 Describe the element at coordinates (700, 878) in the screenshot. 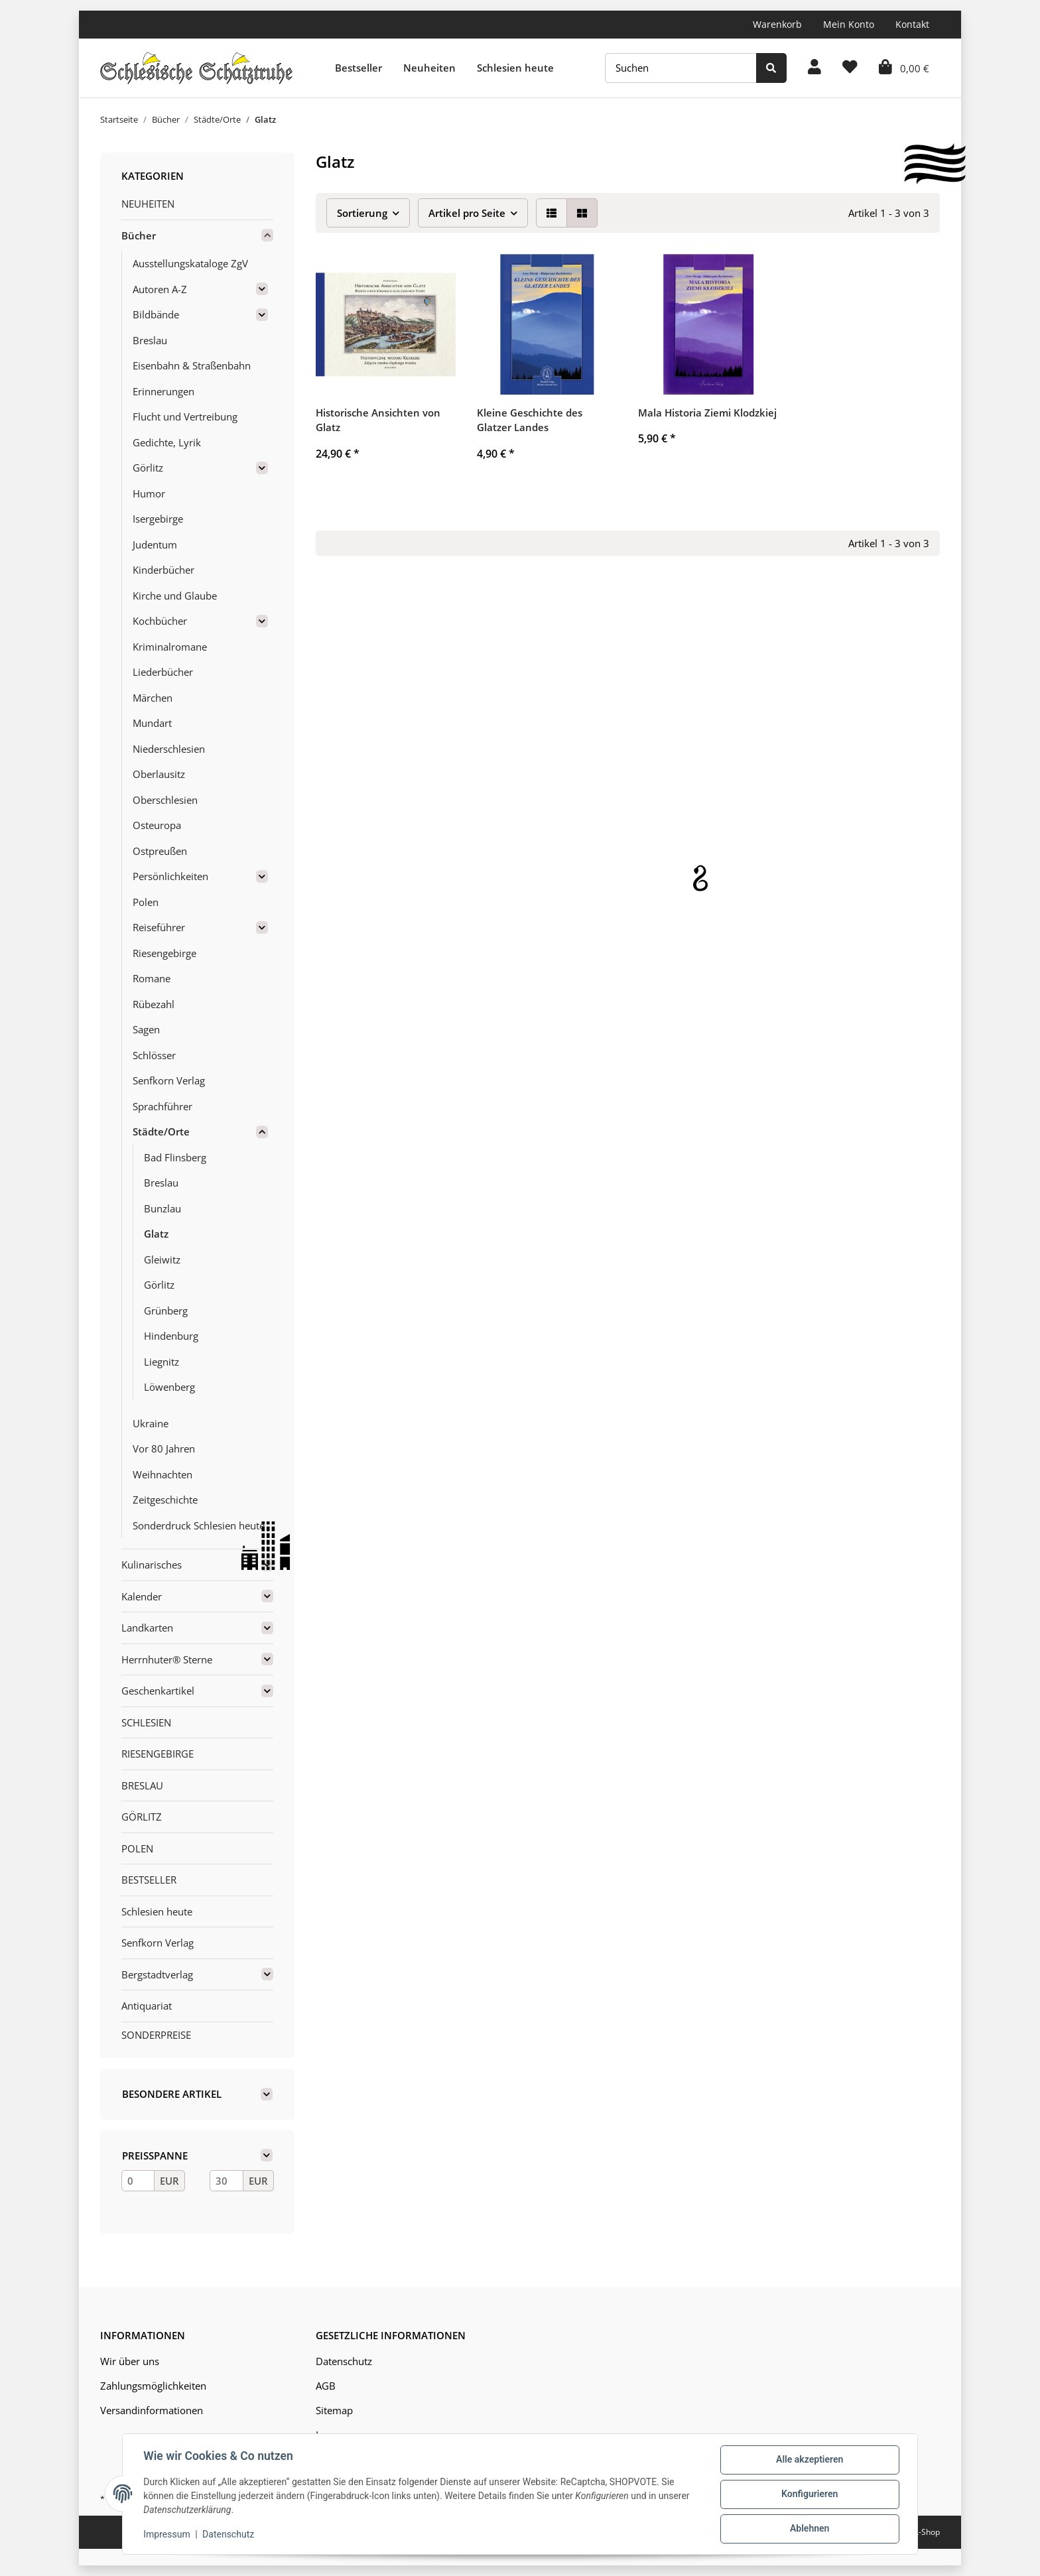

I see `indicates poison status effect on character` at that location.